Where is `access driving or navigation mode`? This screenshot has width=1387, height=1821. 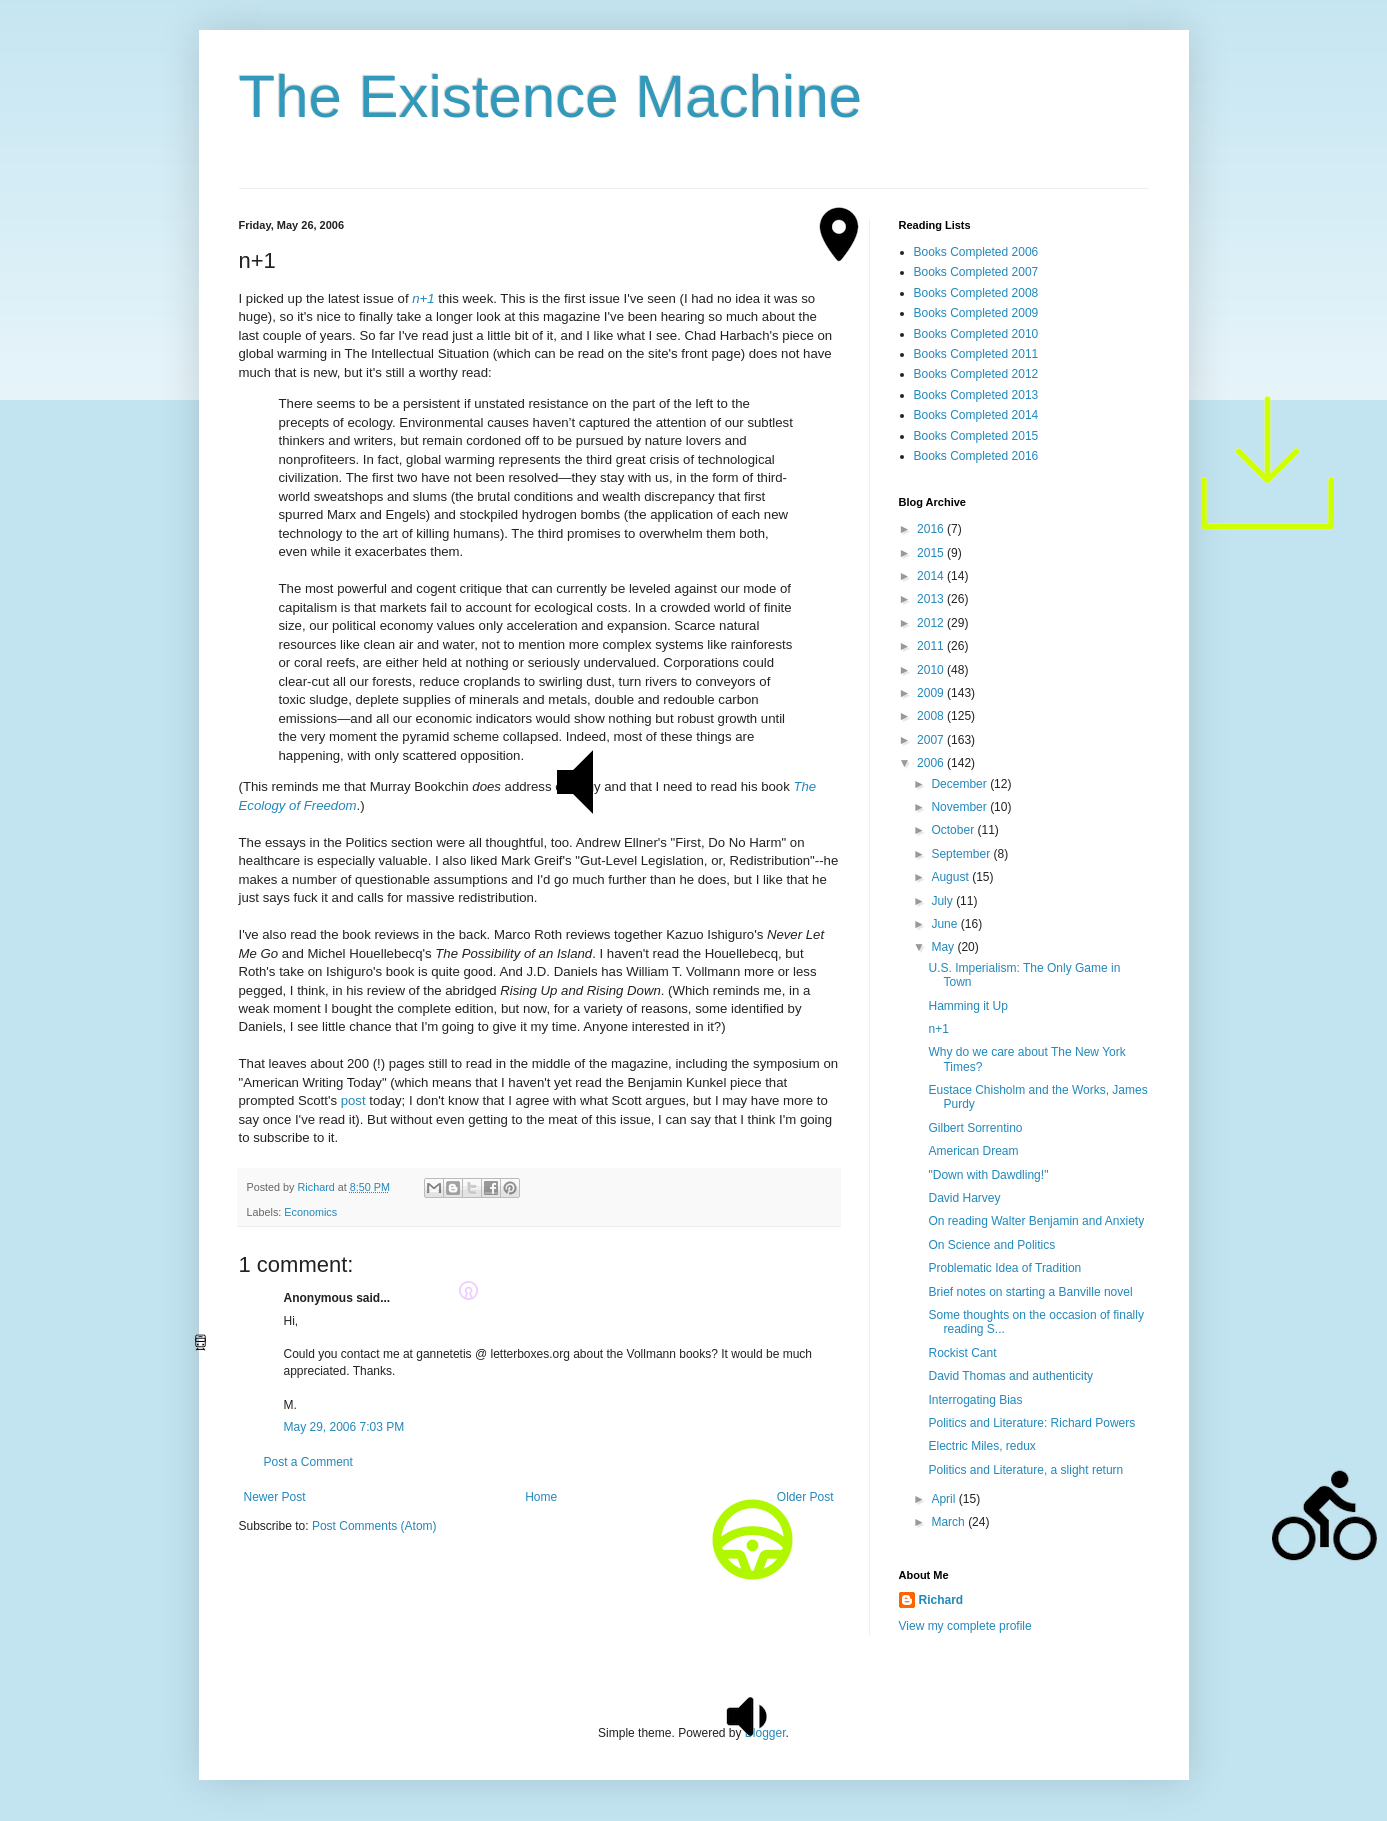 access driving or navigation mode is located at coordinates (752, 1539).